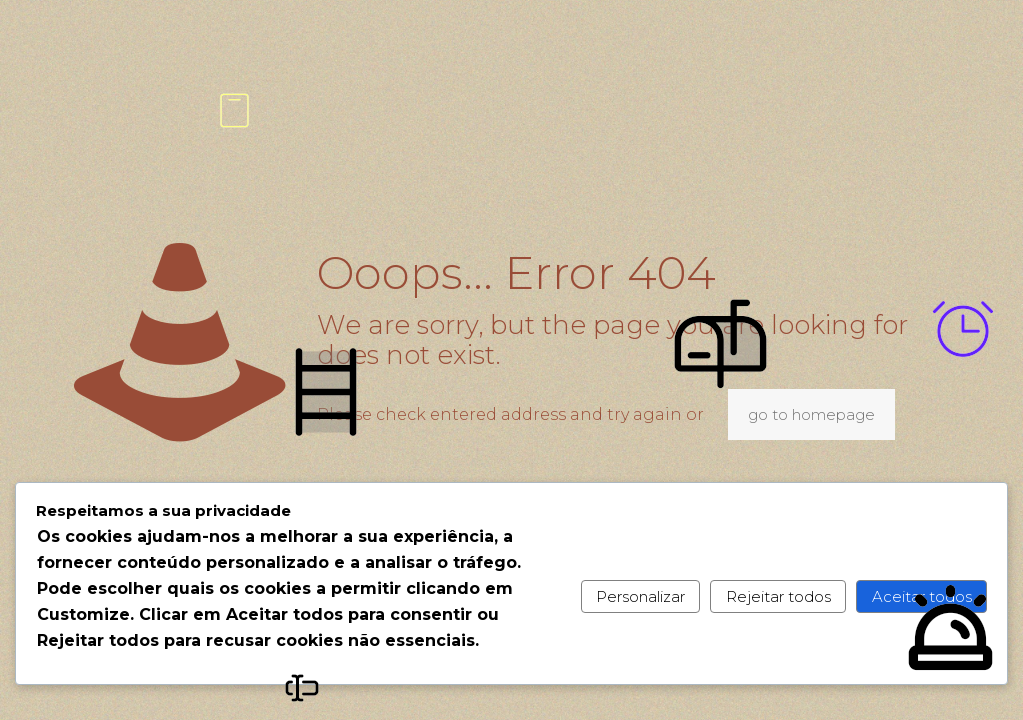 This screenshot has height=720, width=1023. What do you see at coordinates (326, 392) in the screenshot?
I see `access step-by-step instructions or tutorials` at bounding box center [326, 392].